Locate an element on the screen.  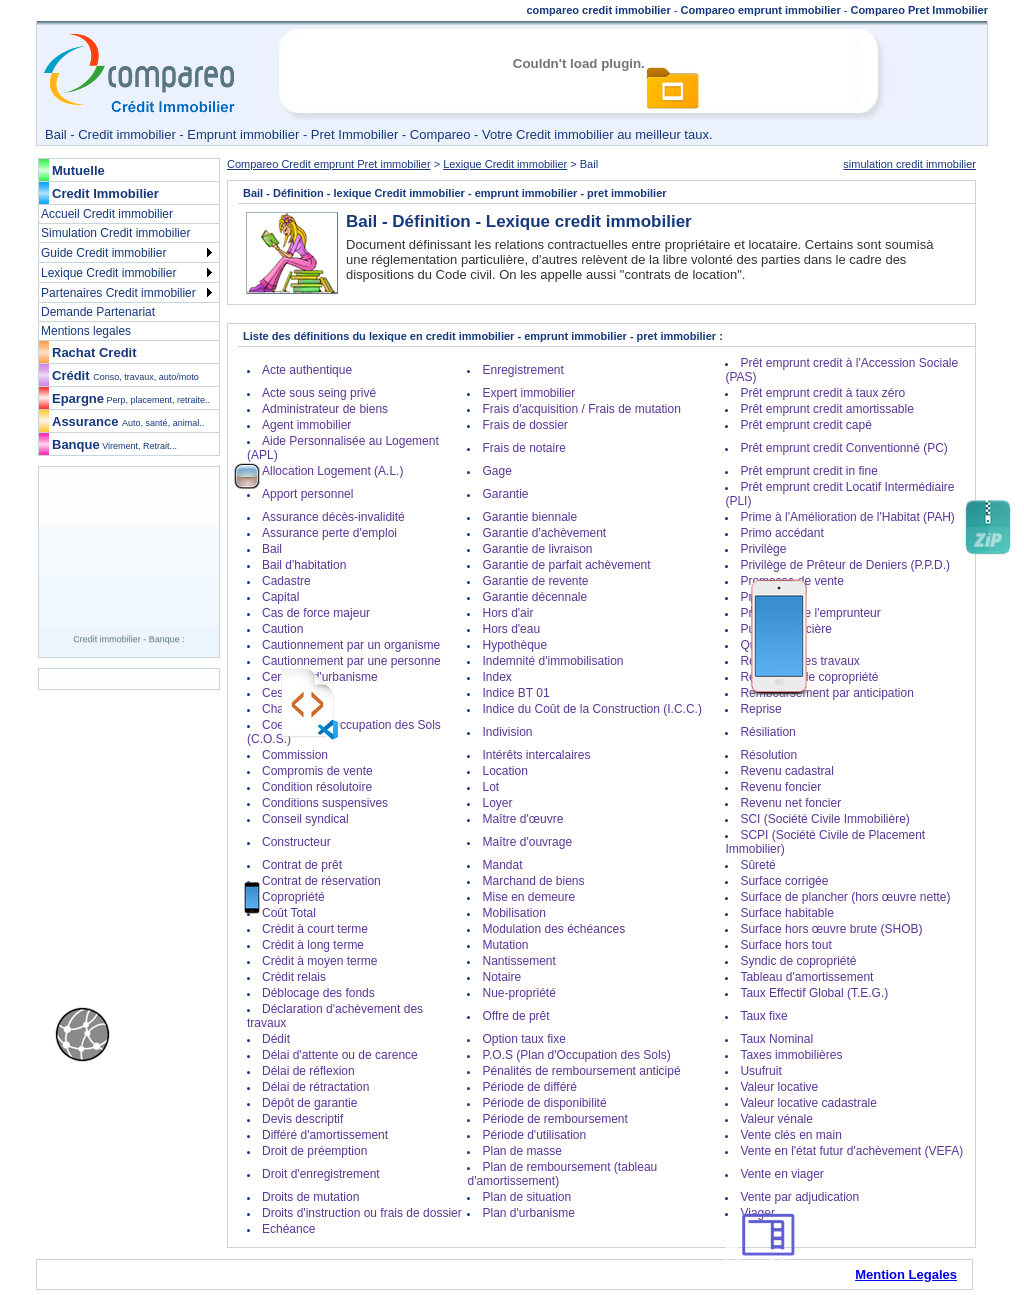
manage connected iPod Touch device is located at coordinates (252, 898).